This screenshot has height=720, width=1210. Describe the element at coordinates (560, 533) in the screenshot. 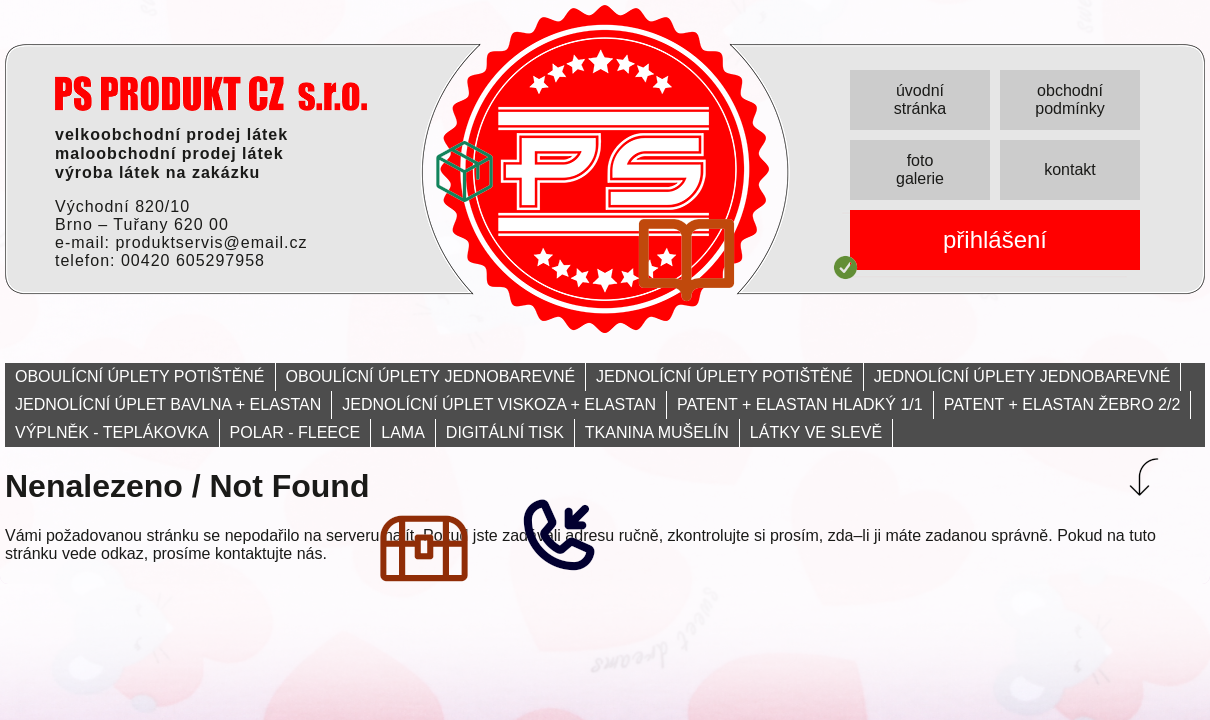

I see `incoming call notification` at that location.